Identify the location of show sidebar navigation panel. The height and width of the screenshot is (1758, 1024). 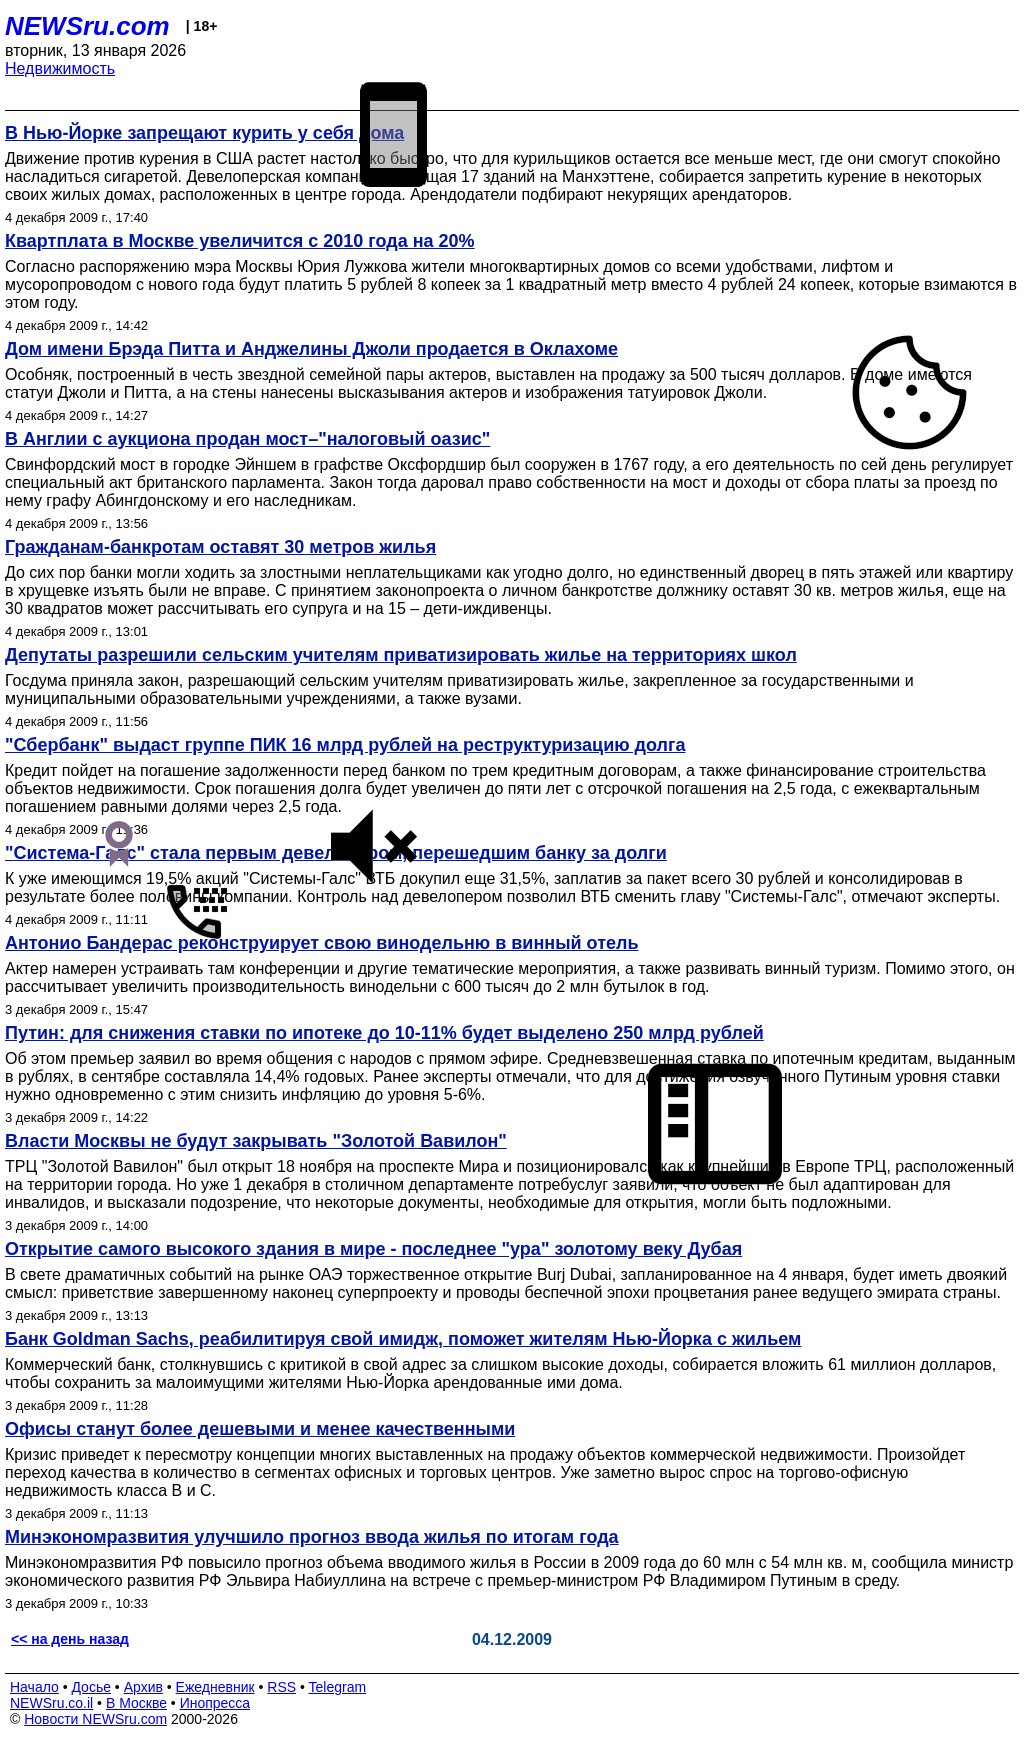
(715, 1124).